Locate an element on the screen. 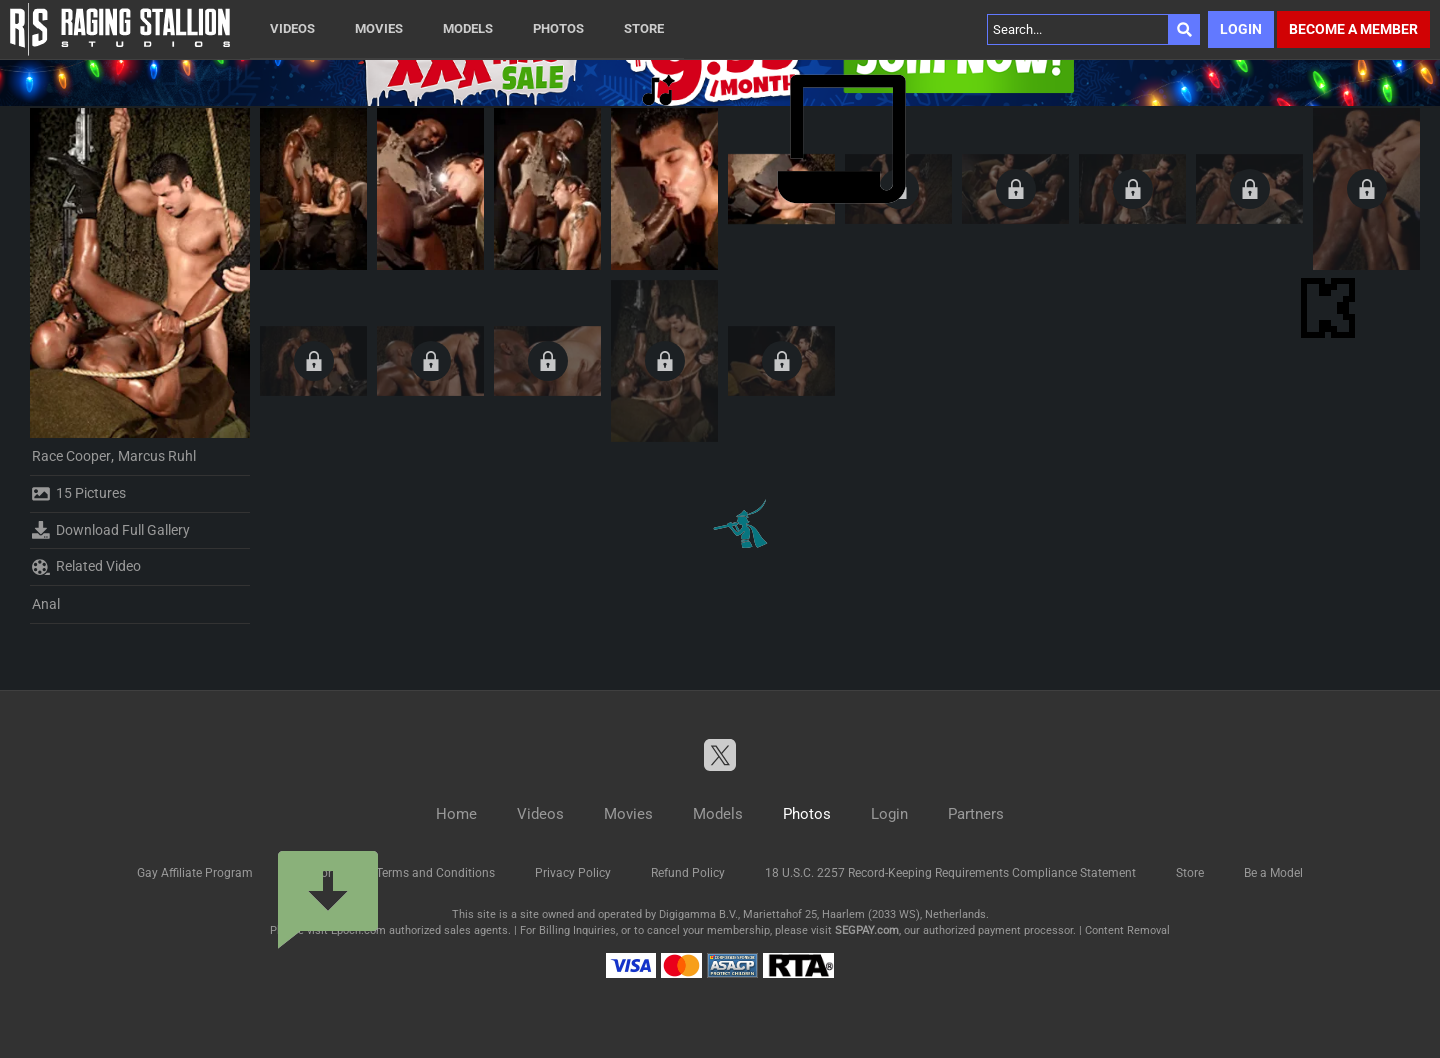  pied piper logo is located at coordinates (740, 523).